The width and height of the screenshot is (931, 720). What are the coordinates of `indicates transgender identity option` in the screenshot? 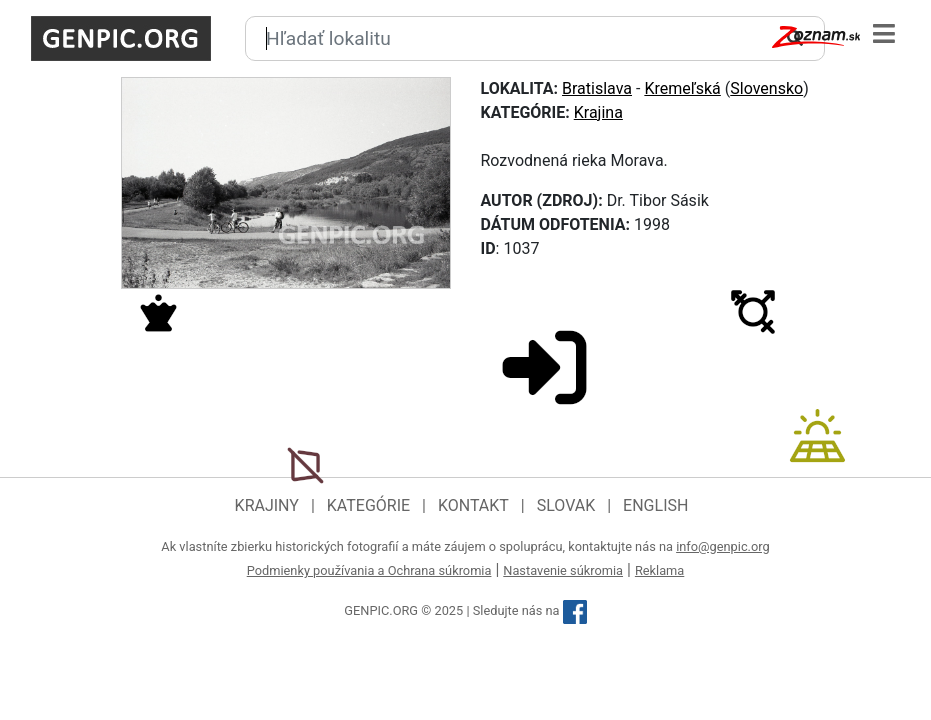 It's located at (753, 312).